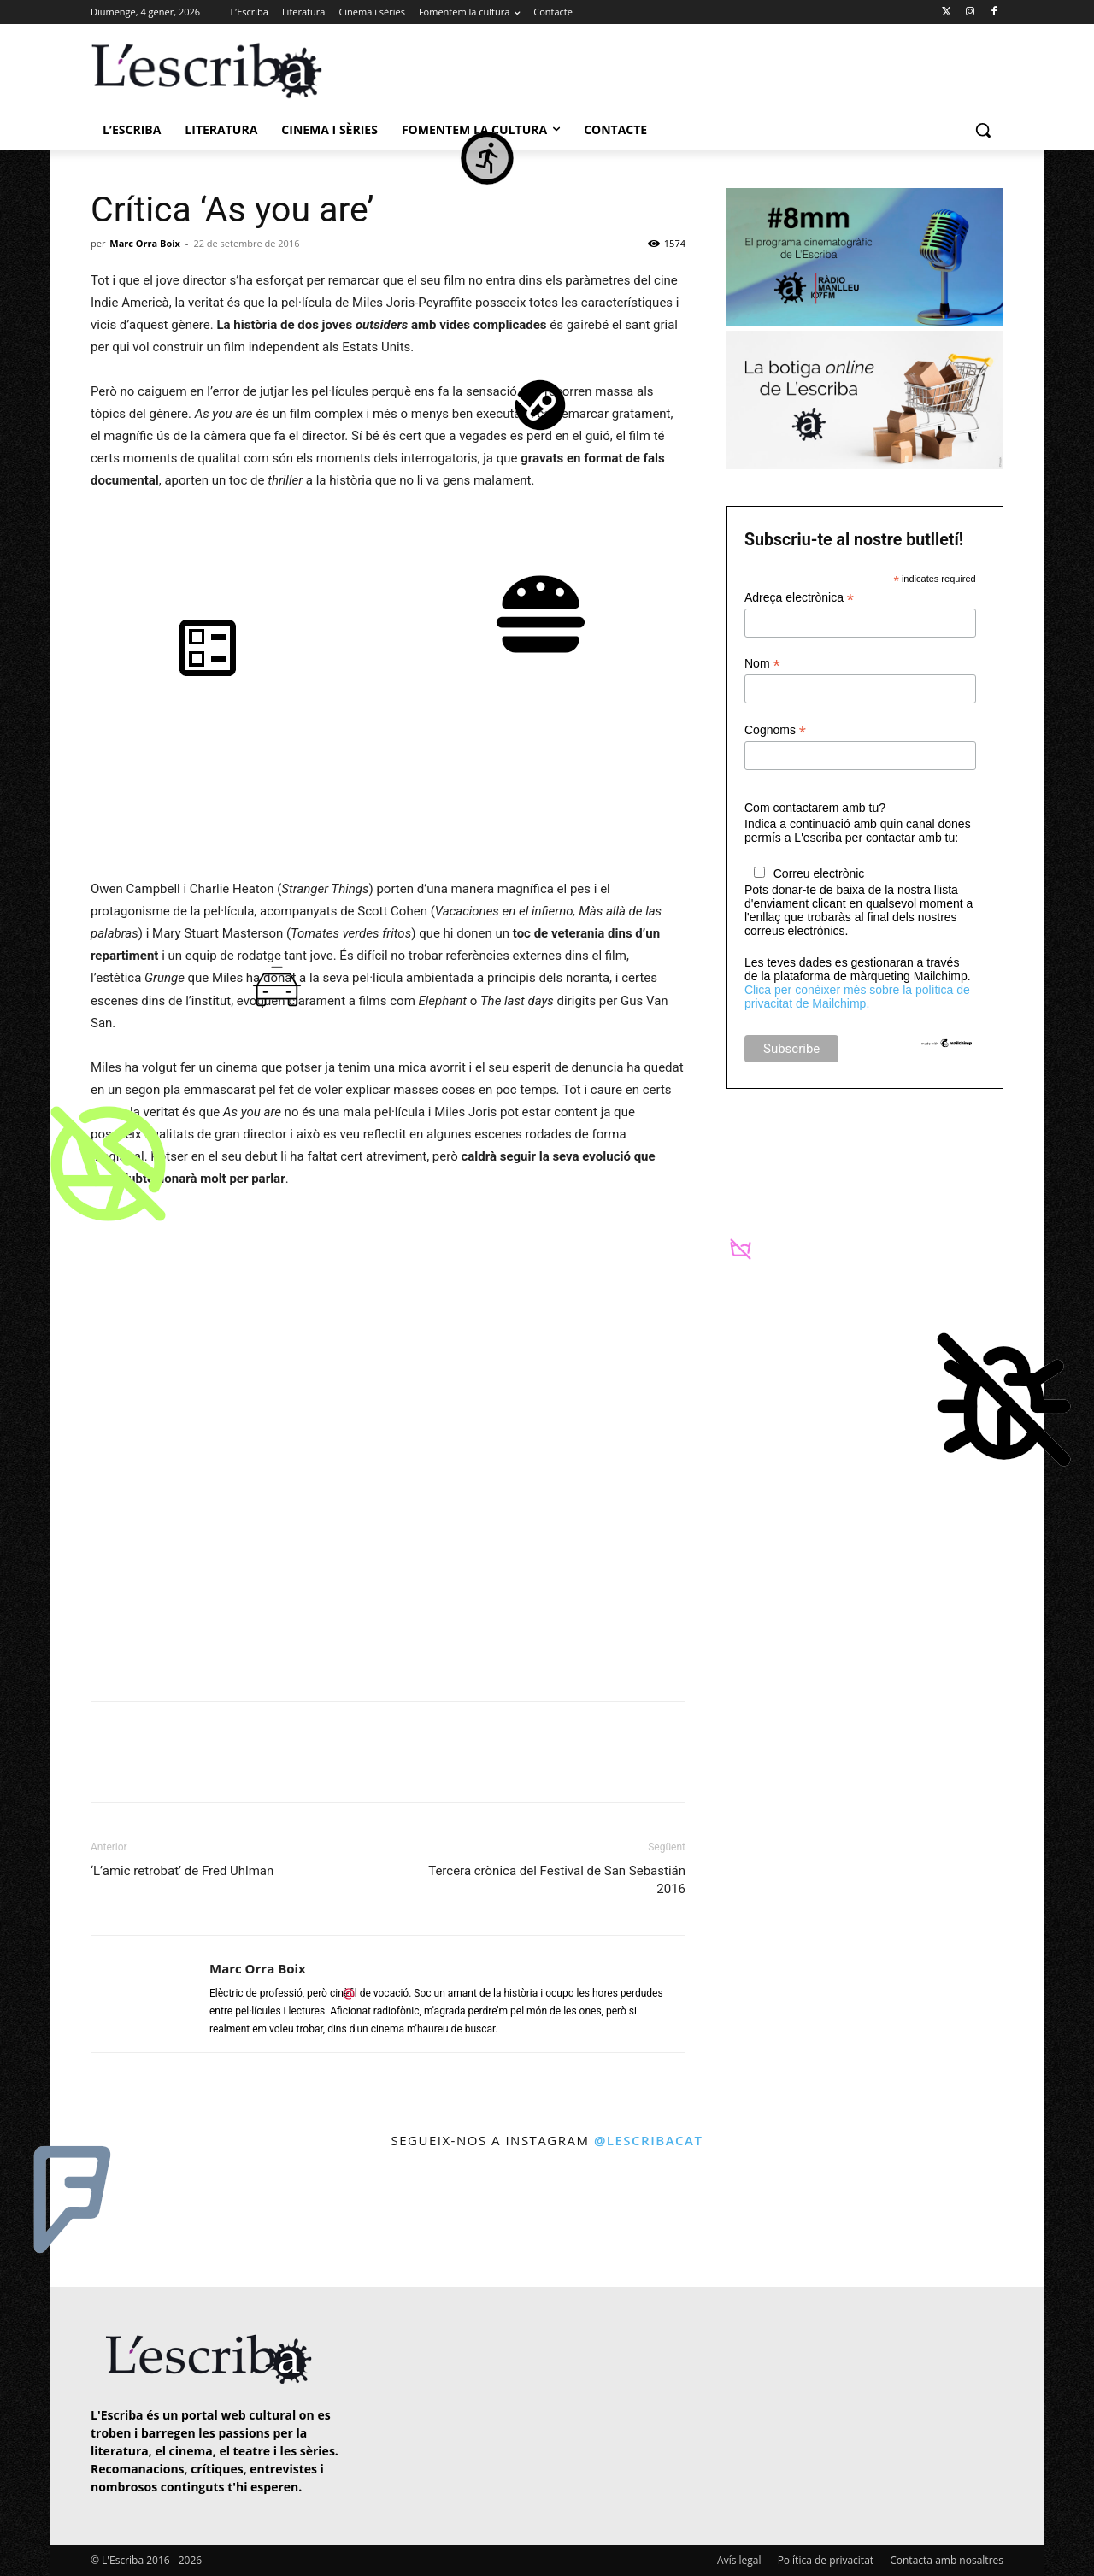 Image resolution: width=1094 pixels, height=2576 pixels. I want to click on view ballot or voting options, so click(208, 648).